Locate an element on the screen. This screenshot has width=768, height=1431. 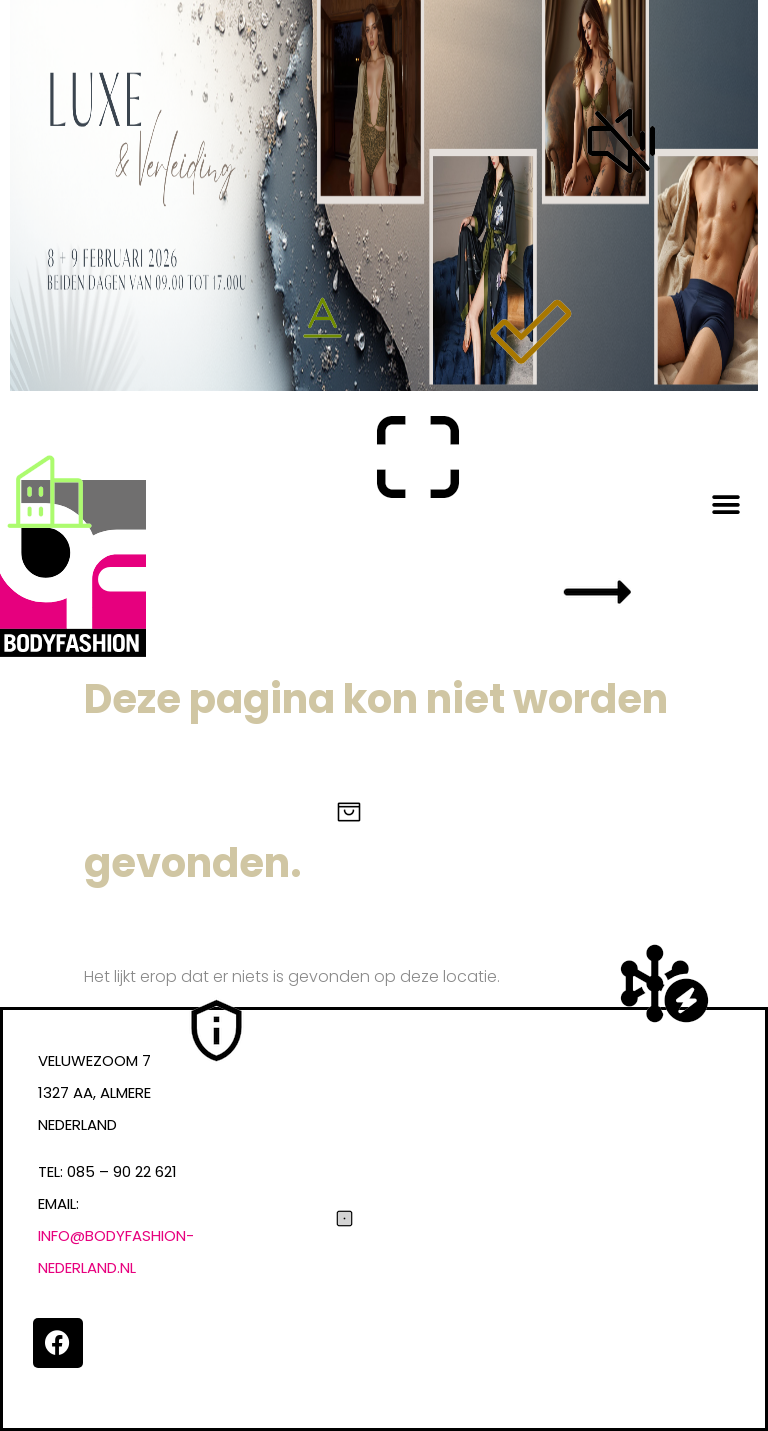
scan a QR code or barcode is located at coordinates (418, 457).